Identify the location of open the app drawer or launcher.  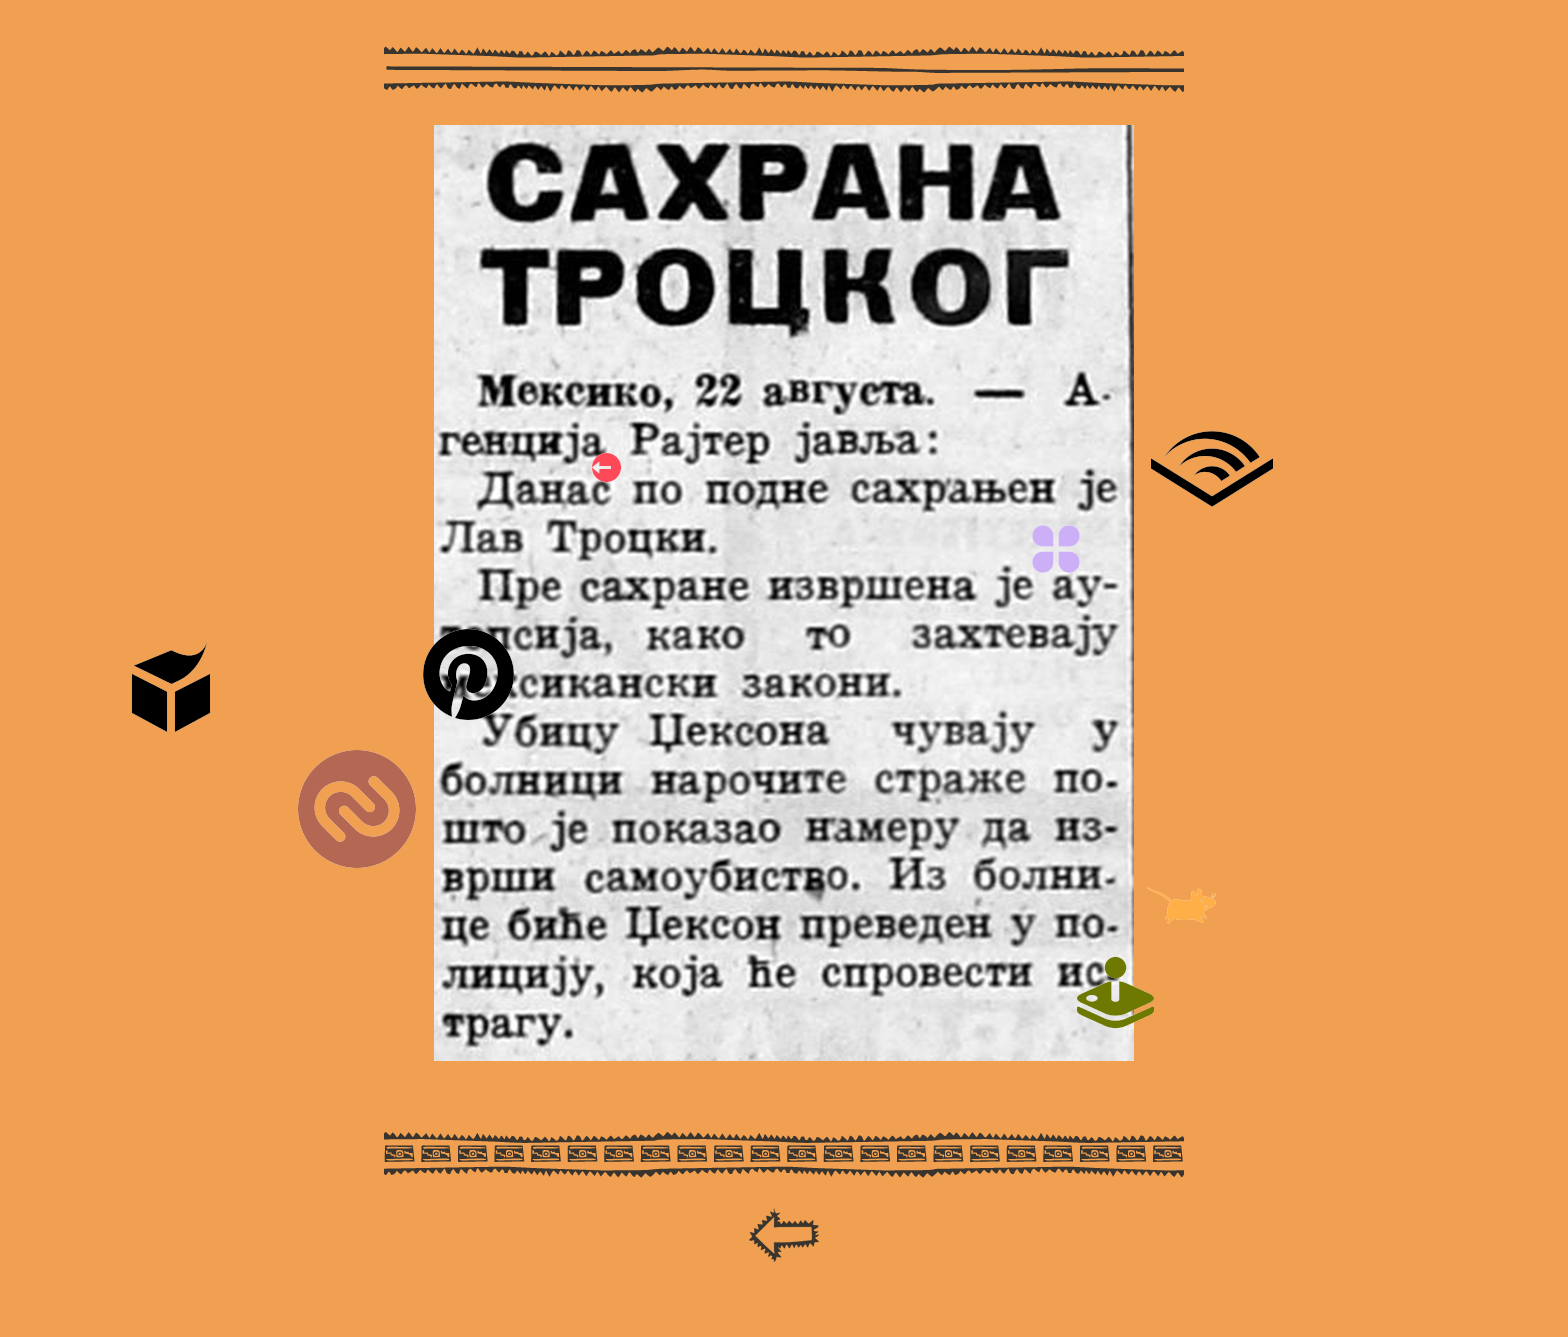
(1056, 549).